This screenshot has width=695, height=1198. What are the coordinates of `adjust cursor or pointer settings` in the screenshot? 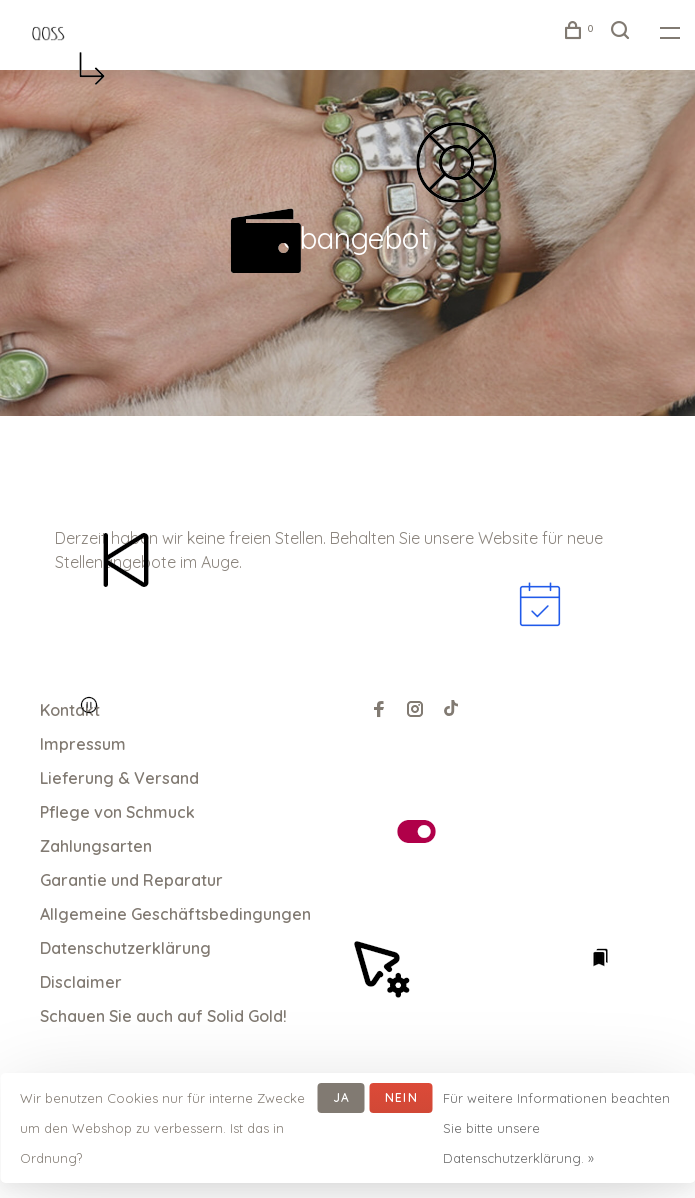 It's located at (379, 966).